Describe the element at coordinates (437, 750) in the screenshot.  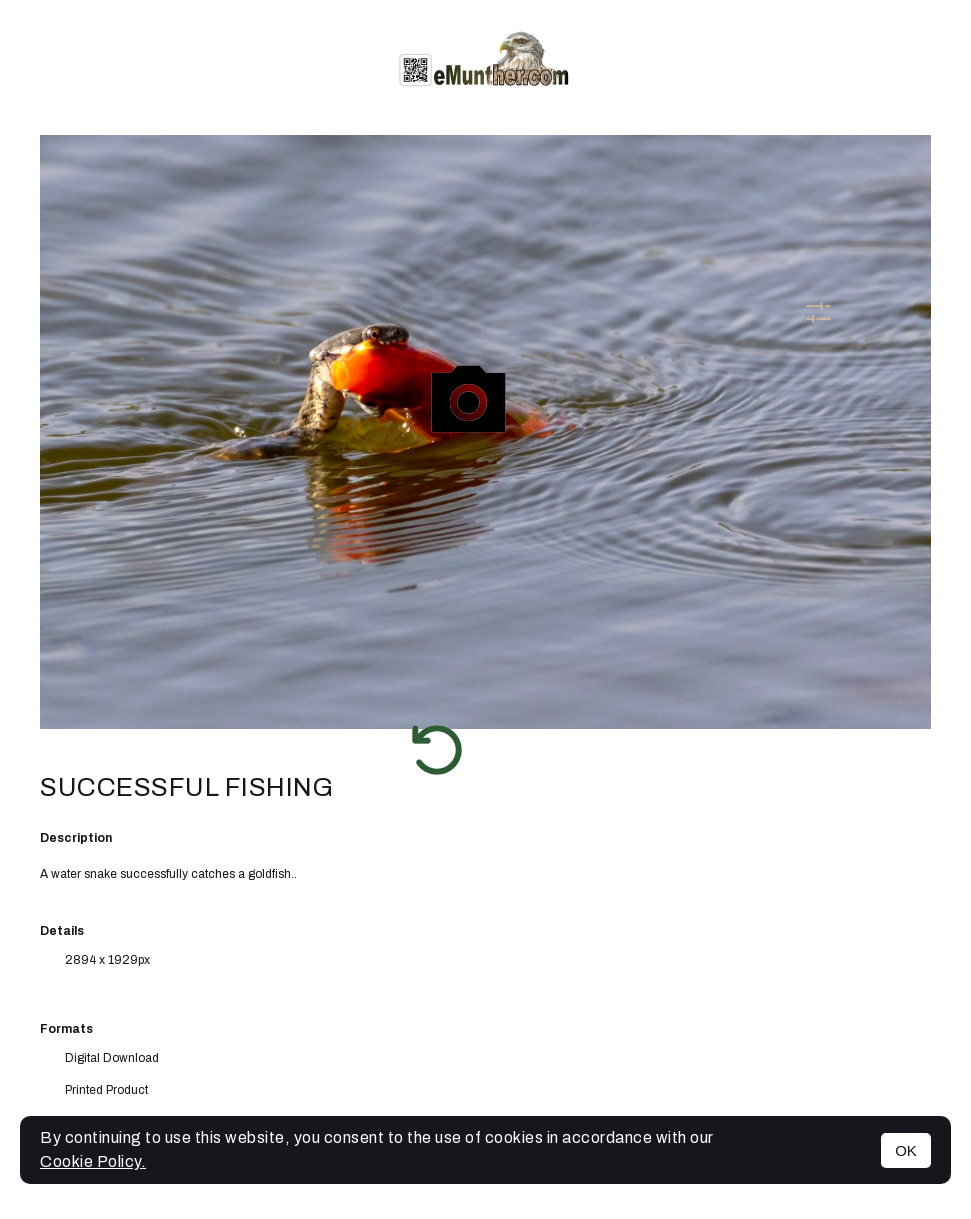
I see `undo the last action` at that location.